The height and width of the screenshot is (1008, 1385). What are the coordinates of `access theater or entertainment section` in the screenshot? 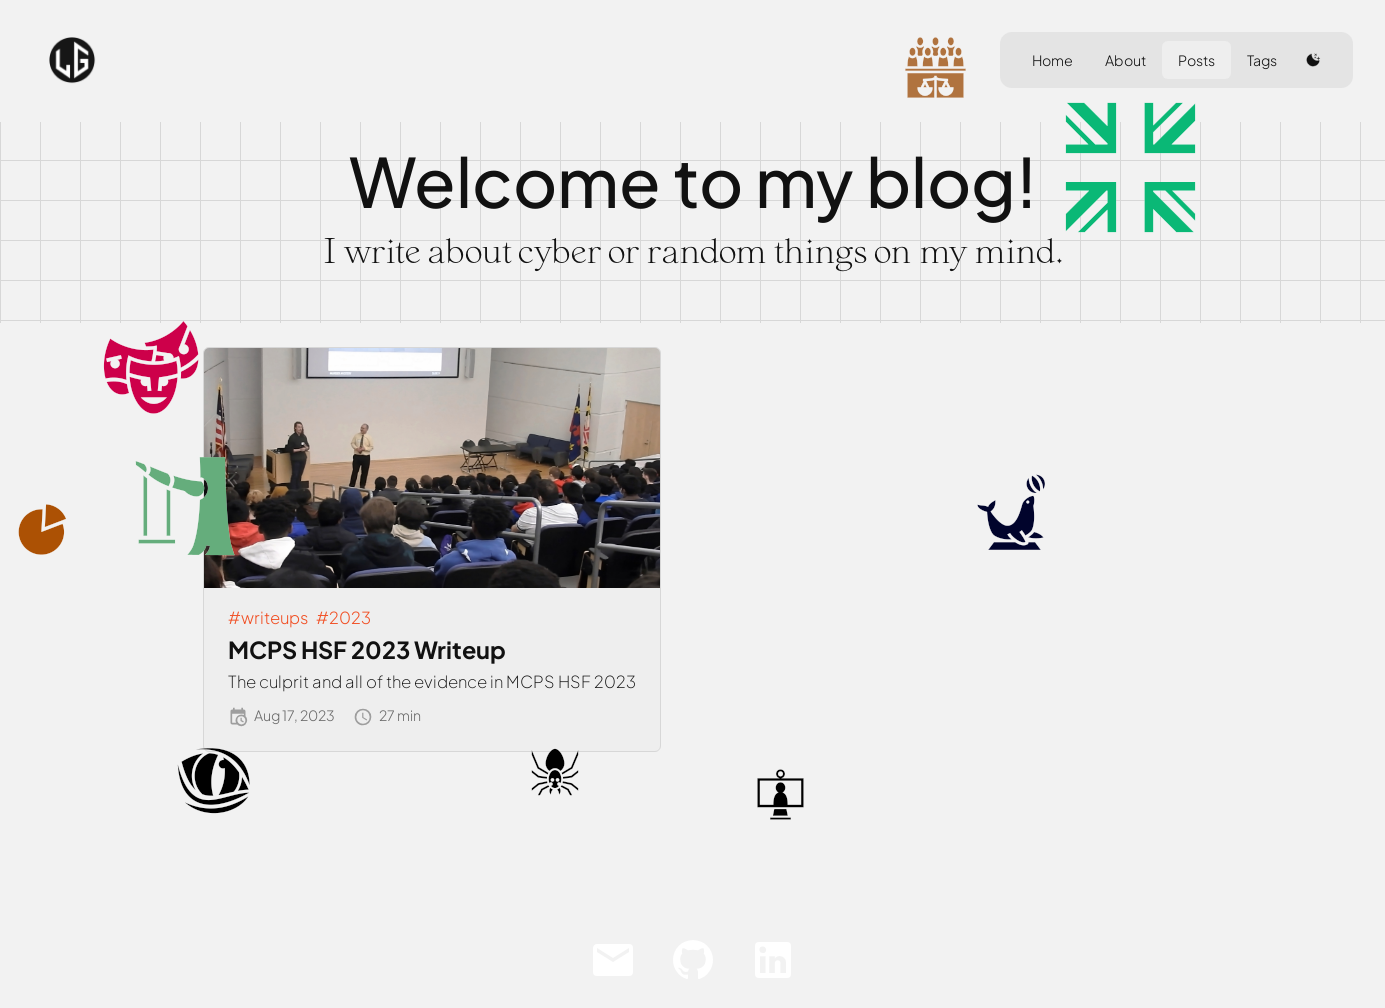 It's located at (151, 366).